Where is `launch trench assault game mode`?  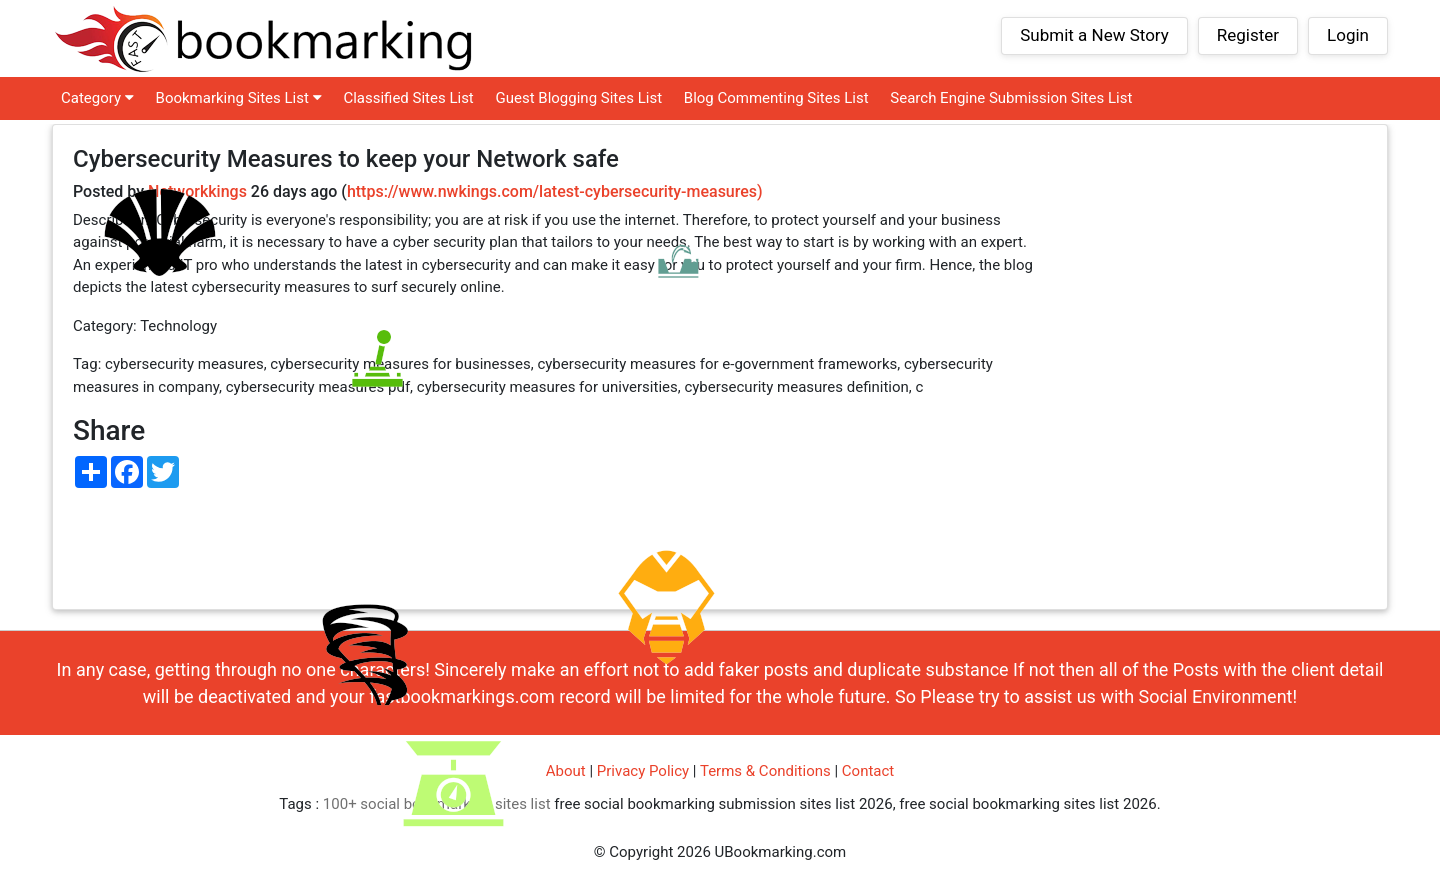
launch trench assault game mode is located at coordinates (678, 258).